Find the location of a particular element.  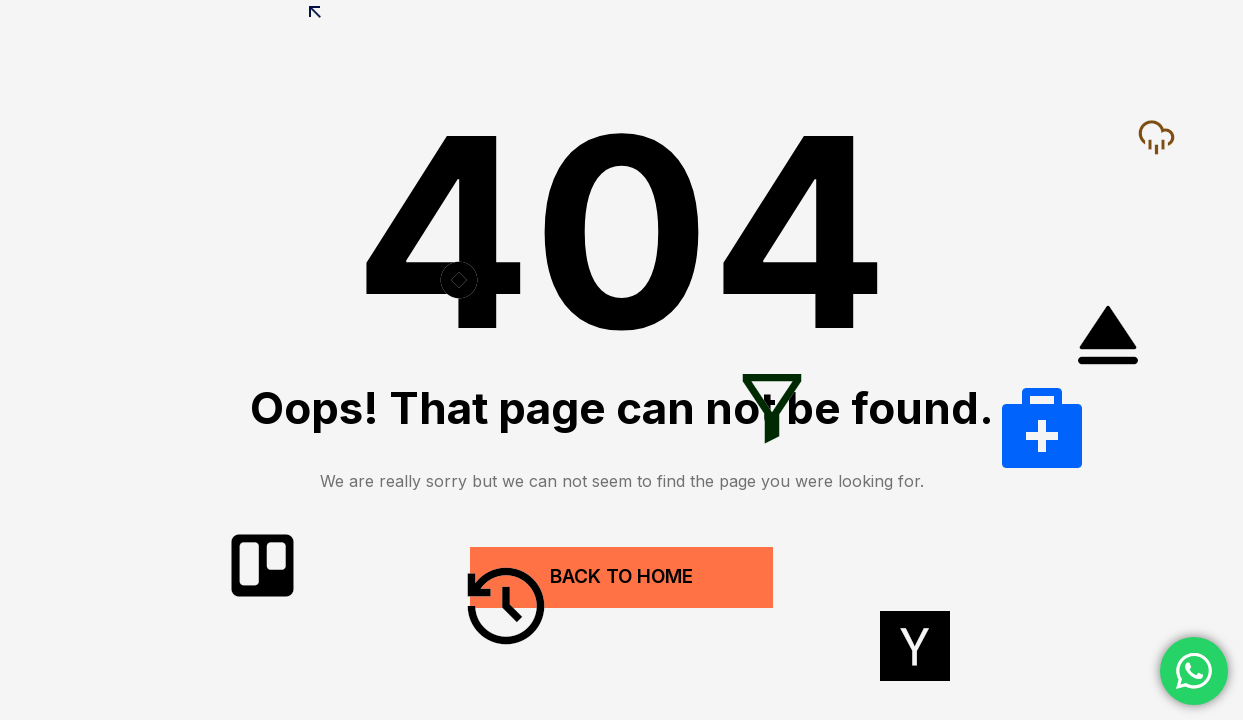

eject media or disc is located at coordinates (1108, 338).